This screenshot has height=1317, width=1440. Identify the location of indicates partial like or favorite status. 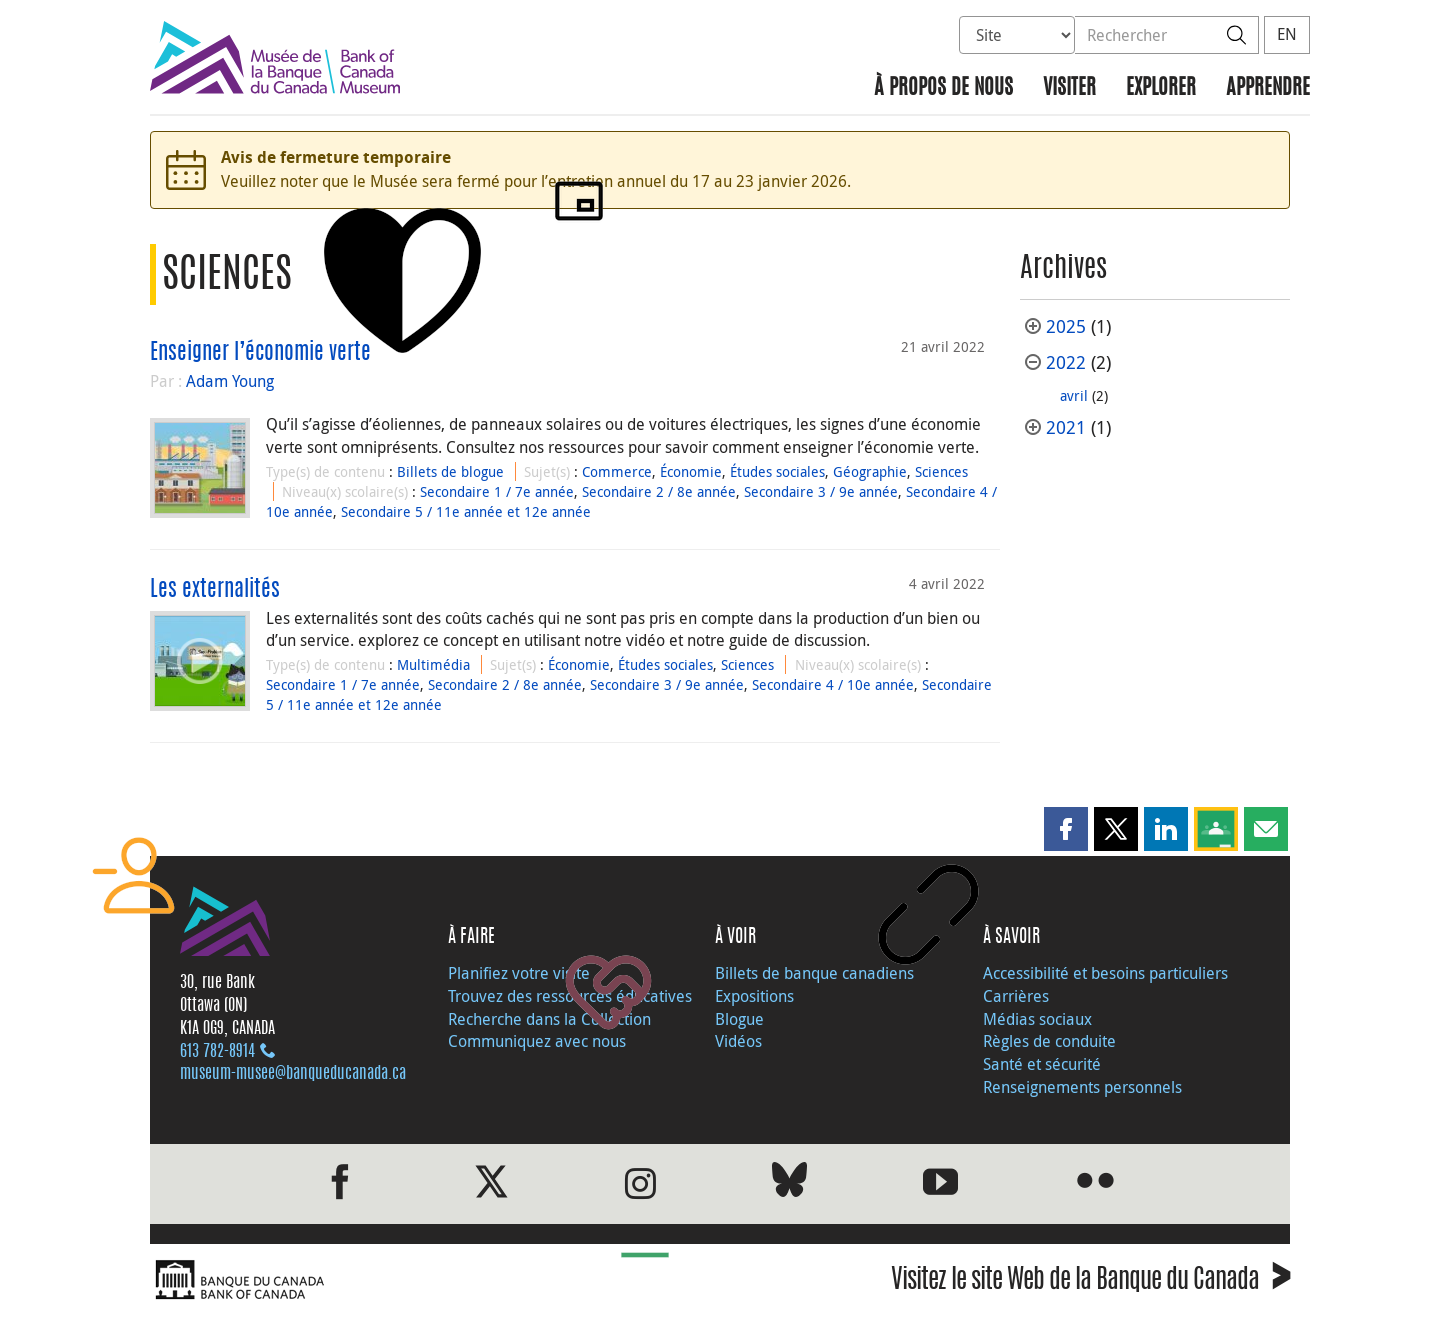
(402, 280).